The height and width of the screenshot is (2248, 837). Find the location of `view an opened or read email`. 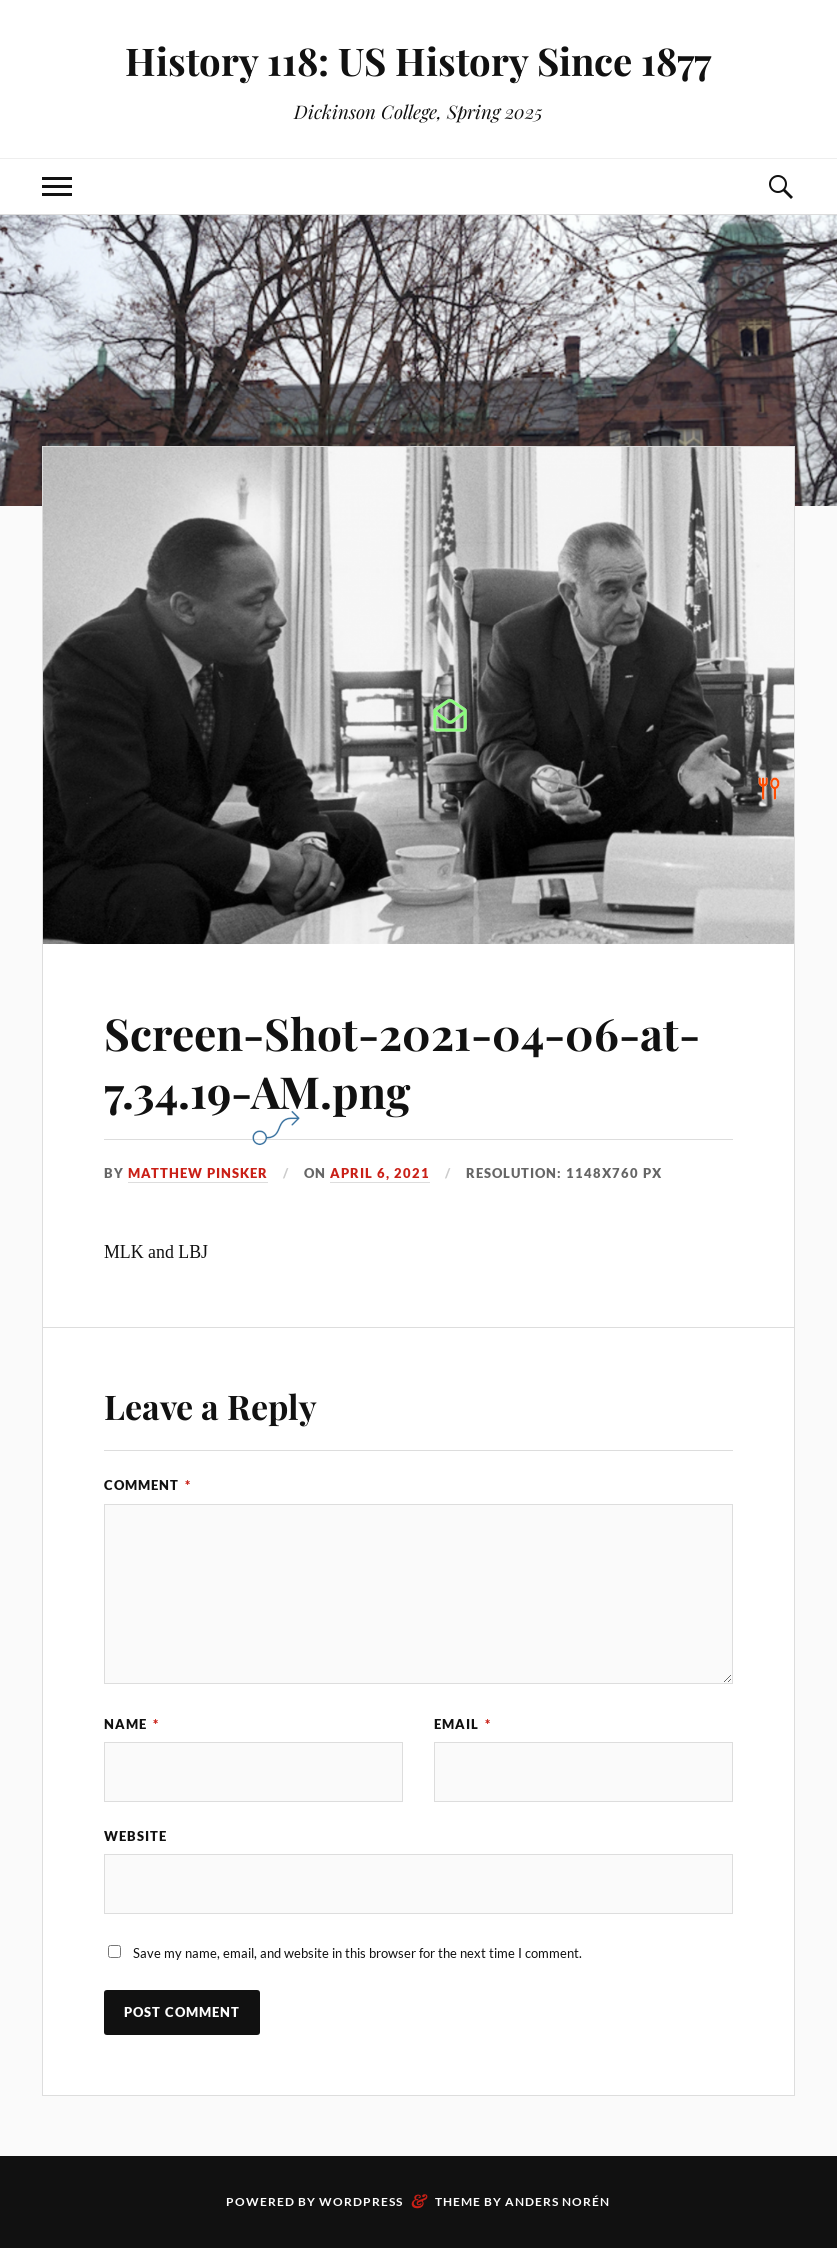

view an opened or read email is located at coordinates (450, 717).